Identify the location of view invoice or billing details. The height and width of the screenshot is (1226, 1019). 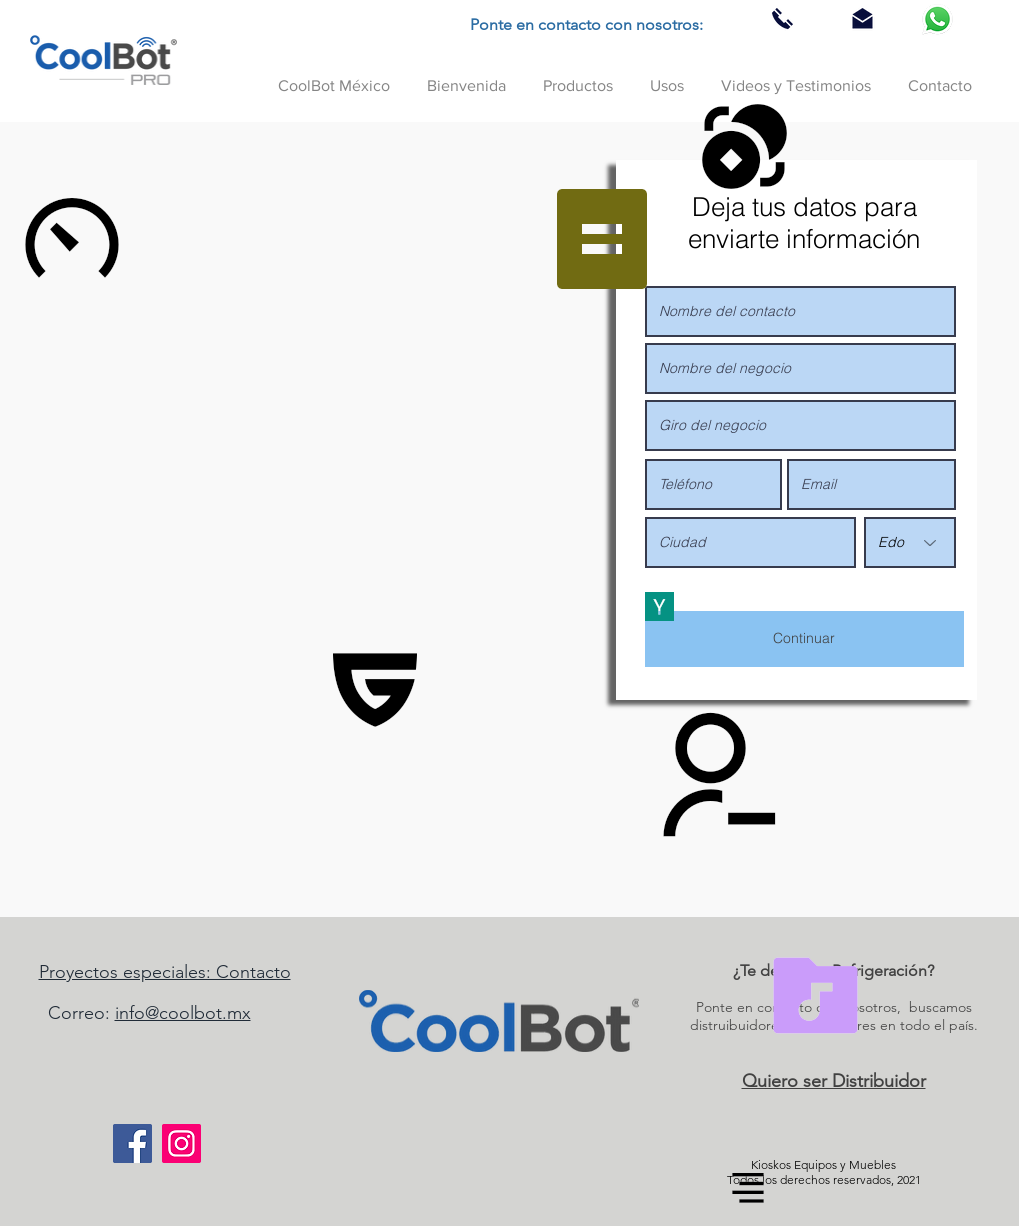
(602, 239).